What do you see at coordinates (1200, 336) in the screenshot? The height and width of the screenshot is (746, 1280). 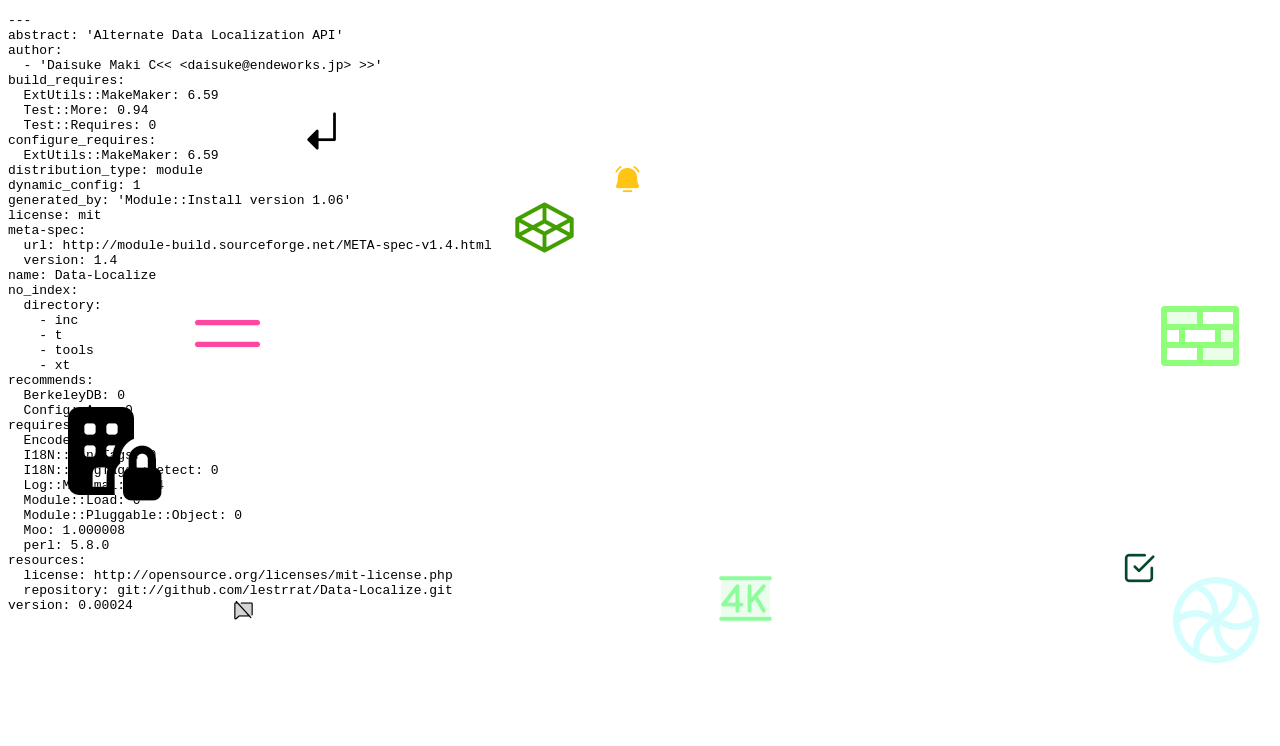 I see `access wall or barrier settings` at bounding box center [1200, 336].